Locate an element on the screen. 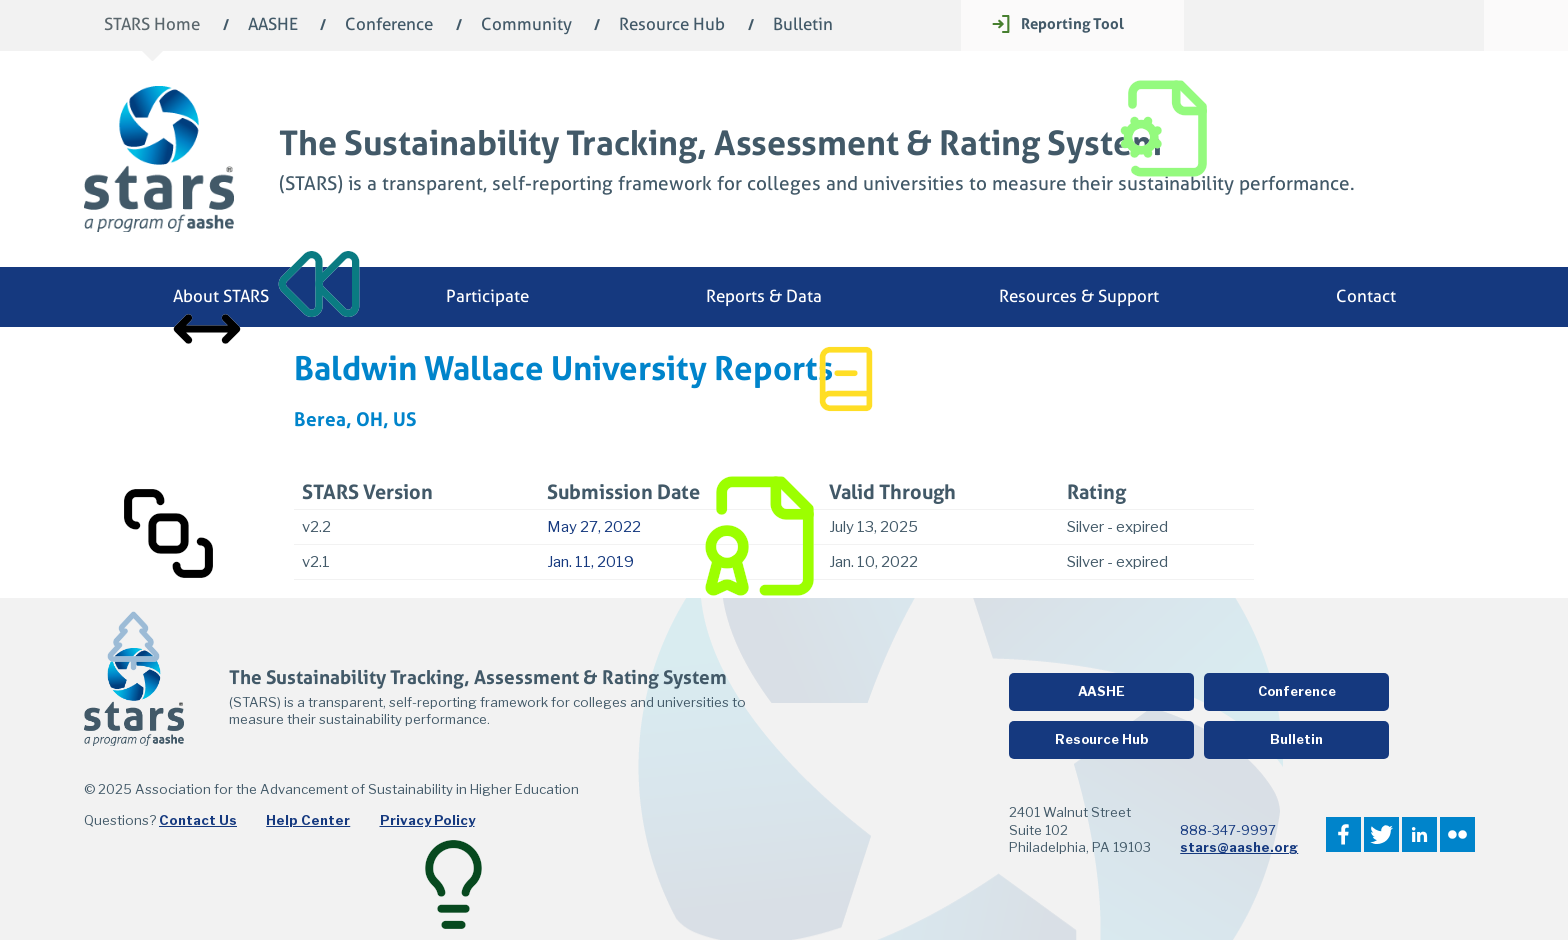 This screenshot has width=1568, height=940. bring selected layer to front is located at coordinates (168, 533).